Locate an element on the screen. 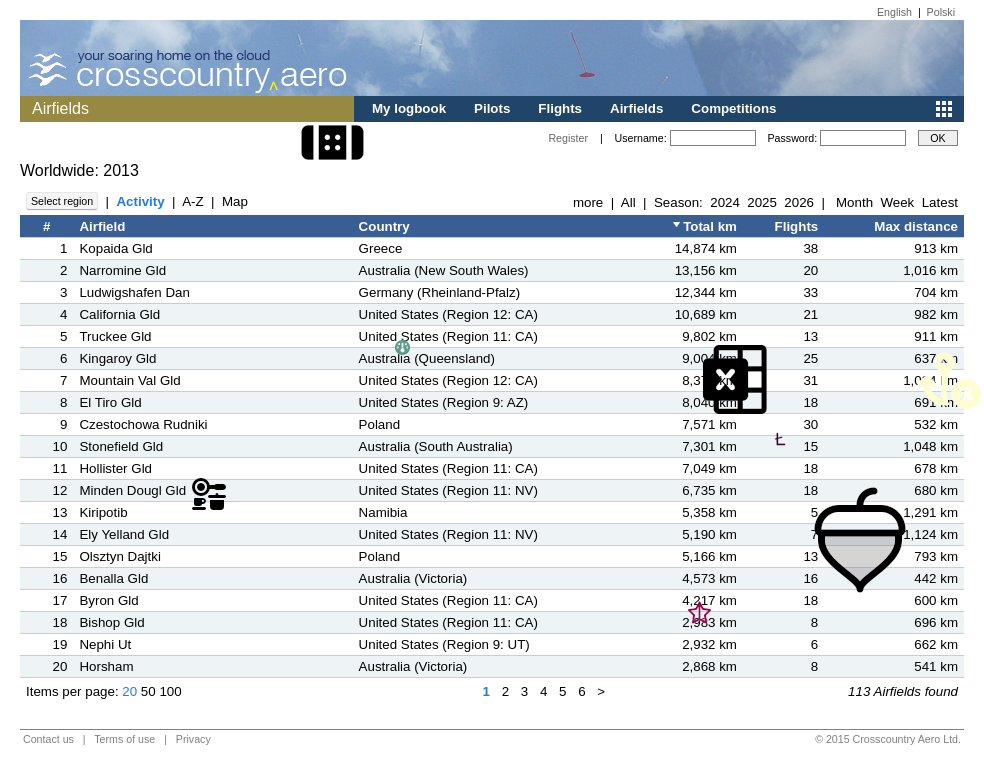  access first aid or medical information is located at coordinates (332, 142).